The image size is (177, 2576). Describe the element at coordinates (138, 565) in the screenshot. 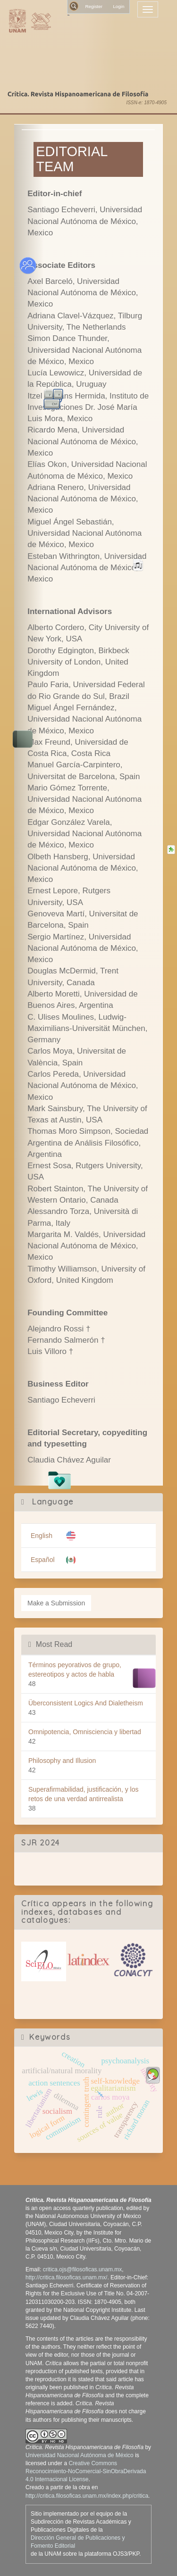

I see `an iMelody ringtone file` at that location.